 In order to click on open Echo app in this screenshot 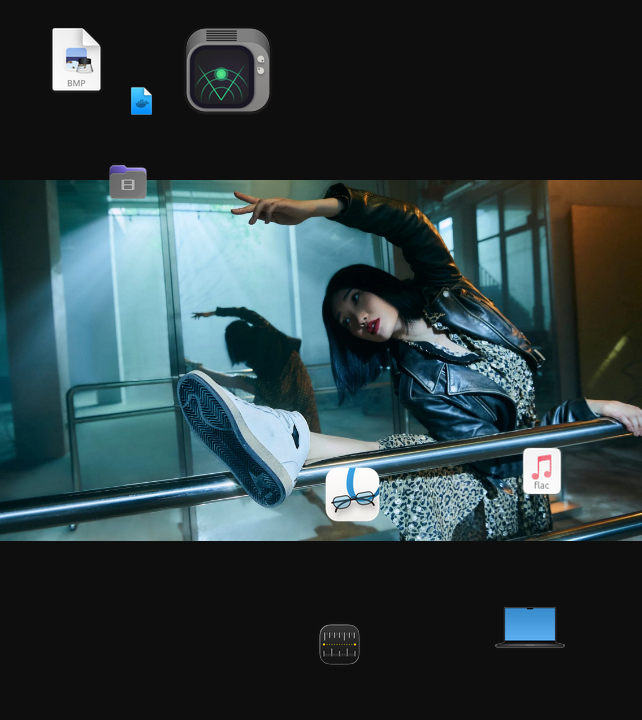, I will do `click(228, 70)`.